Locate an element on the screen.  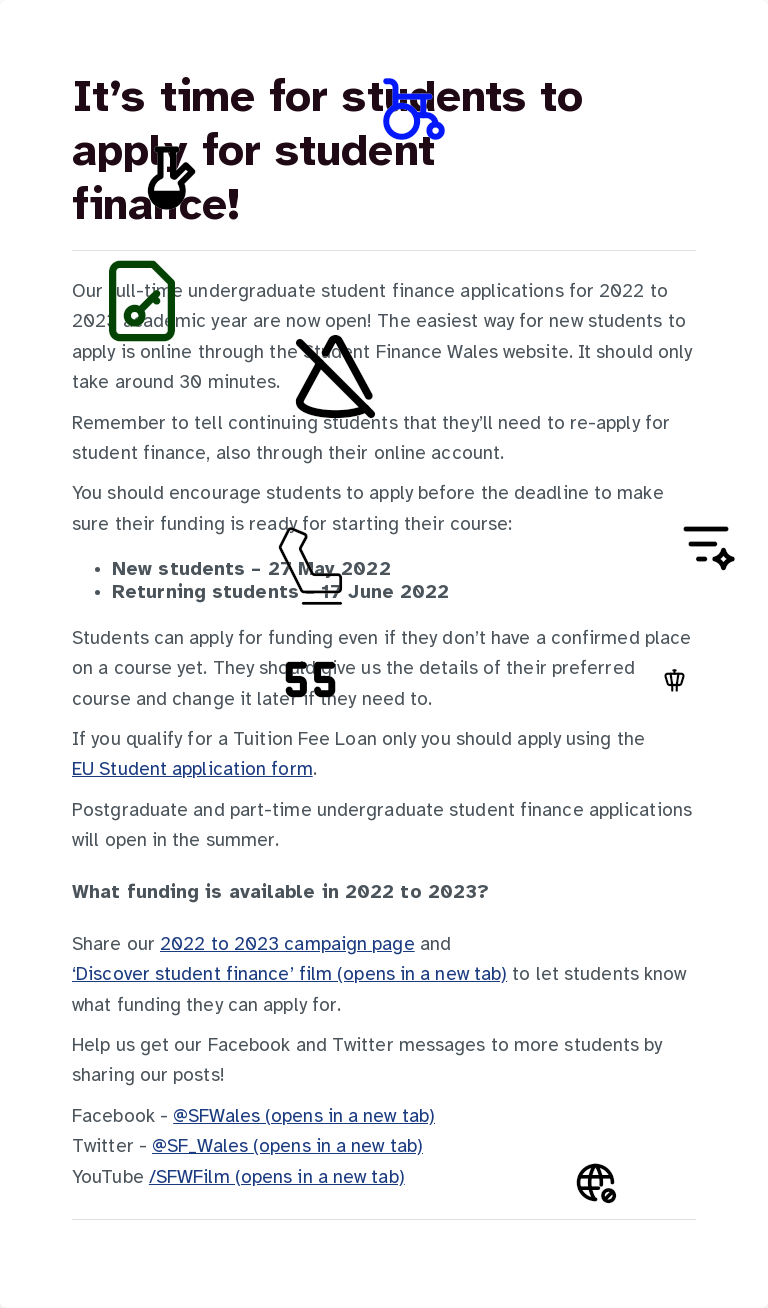
disable internet access is located at coordinates (595, 1182).